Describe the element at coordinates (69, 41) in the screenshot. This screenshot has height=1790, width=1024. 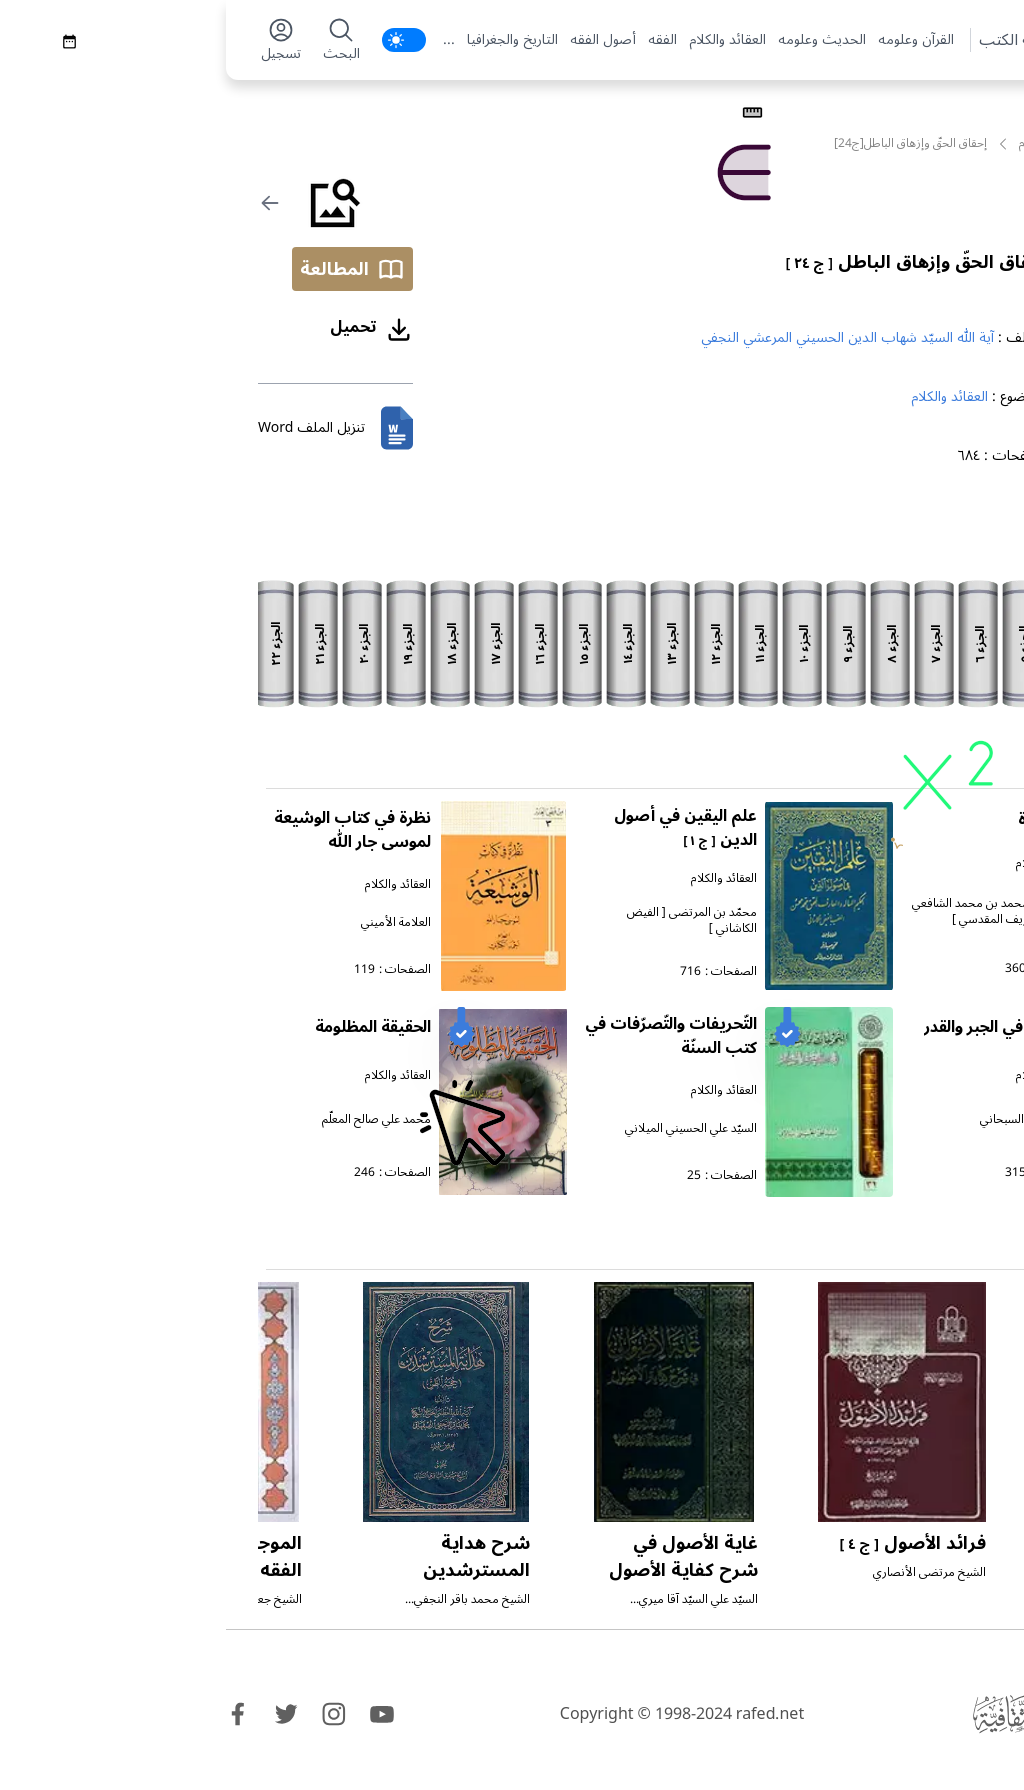
I see `select a date range` at that location.